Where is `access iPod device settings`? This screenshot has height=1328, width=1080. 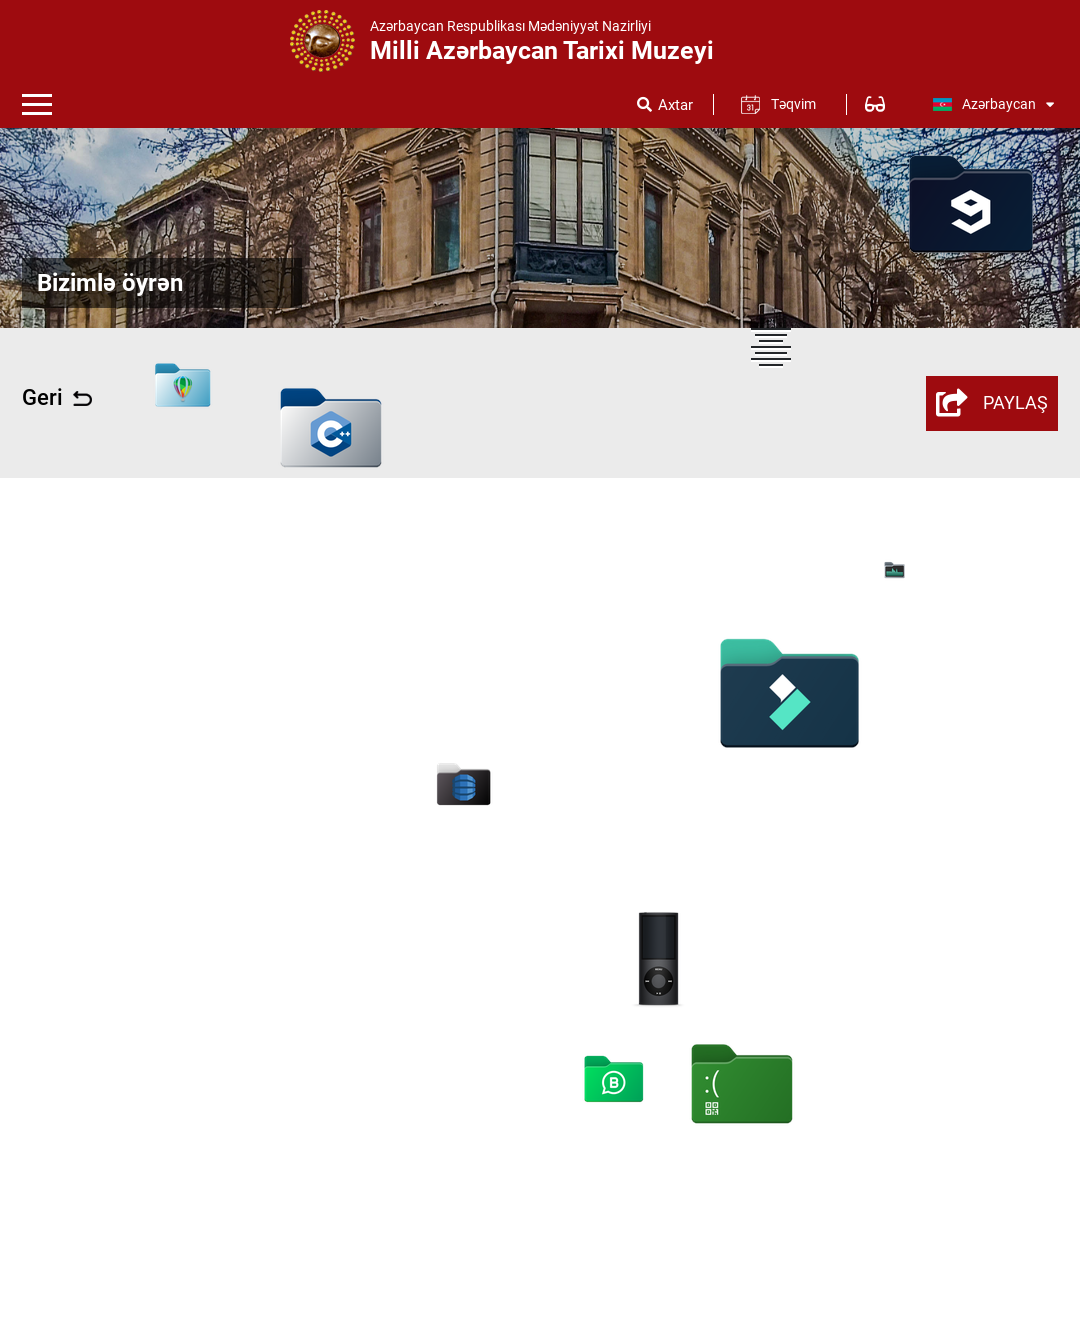
access iPod device settings is located at coordinates (658, 960).